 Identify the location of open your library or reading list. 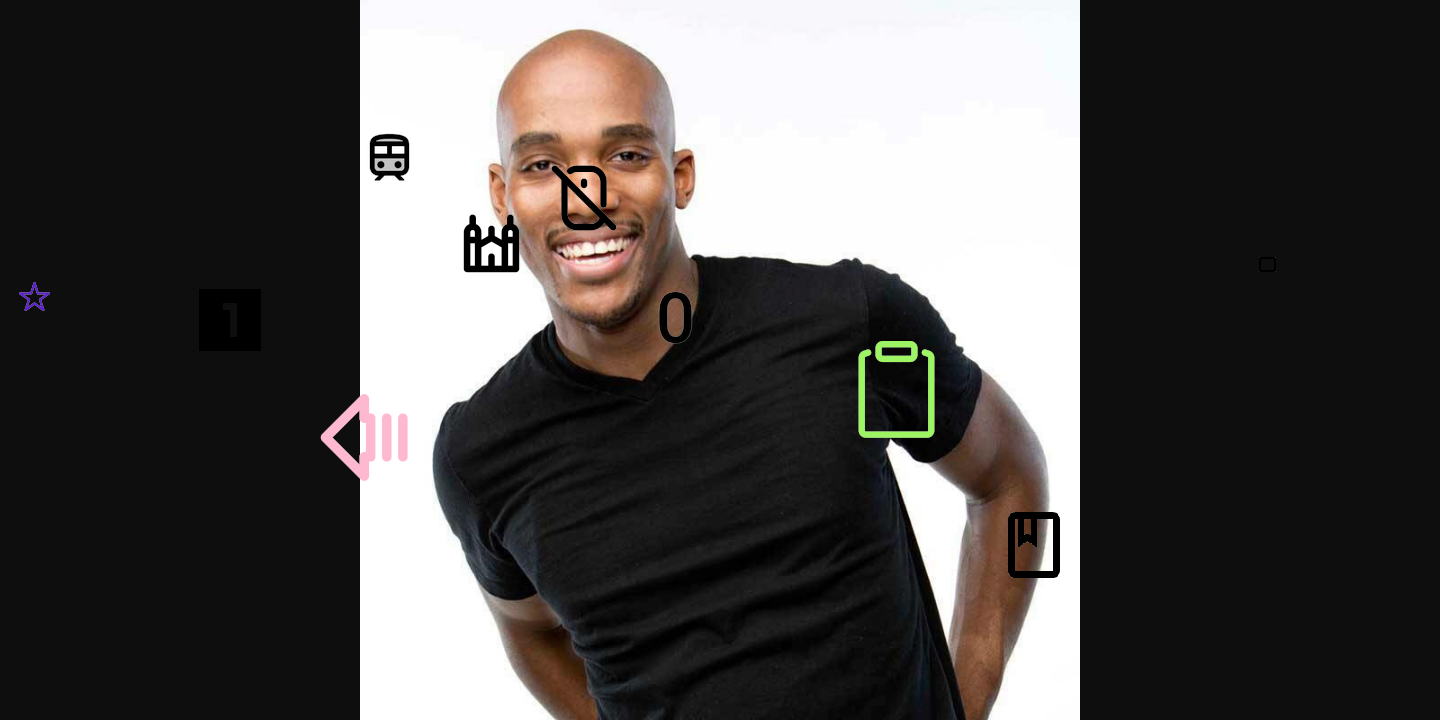
(1034, 545).